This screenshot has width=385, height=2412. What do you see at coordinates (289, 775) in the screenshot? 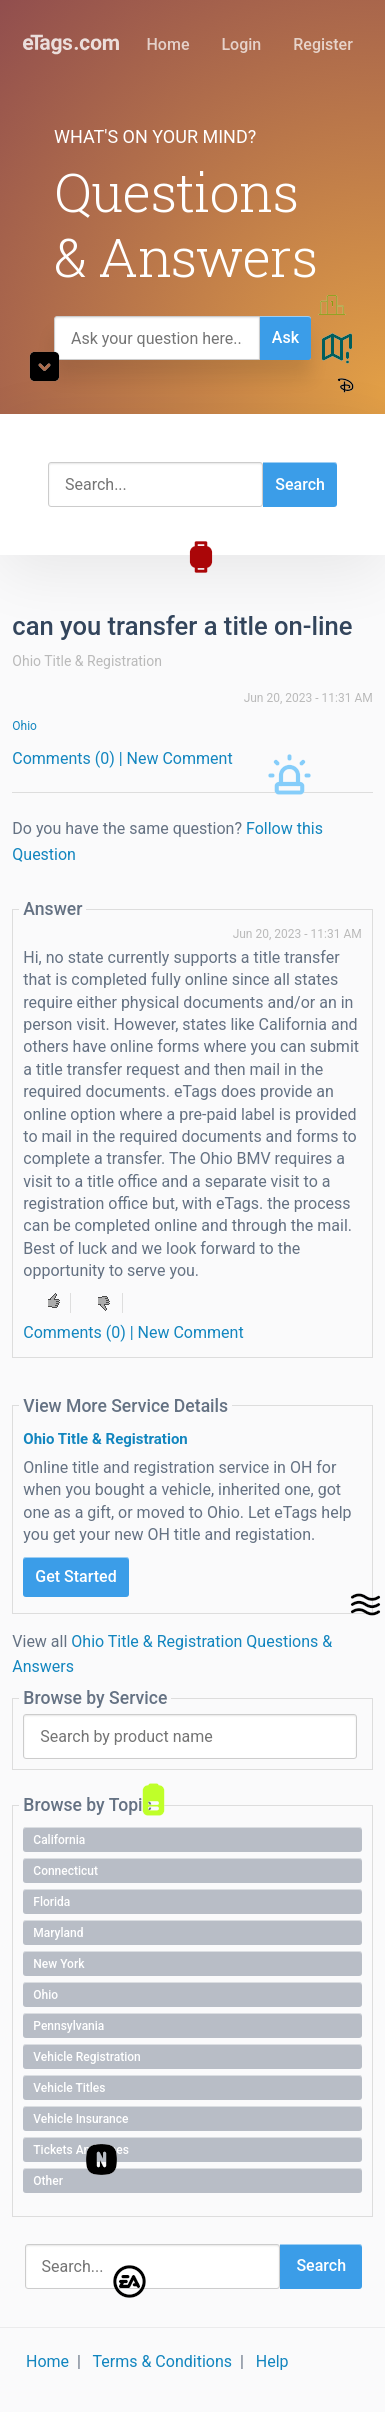
I see `indicates urgent or high-priority notification` at bounding box center [289, 775].